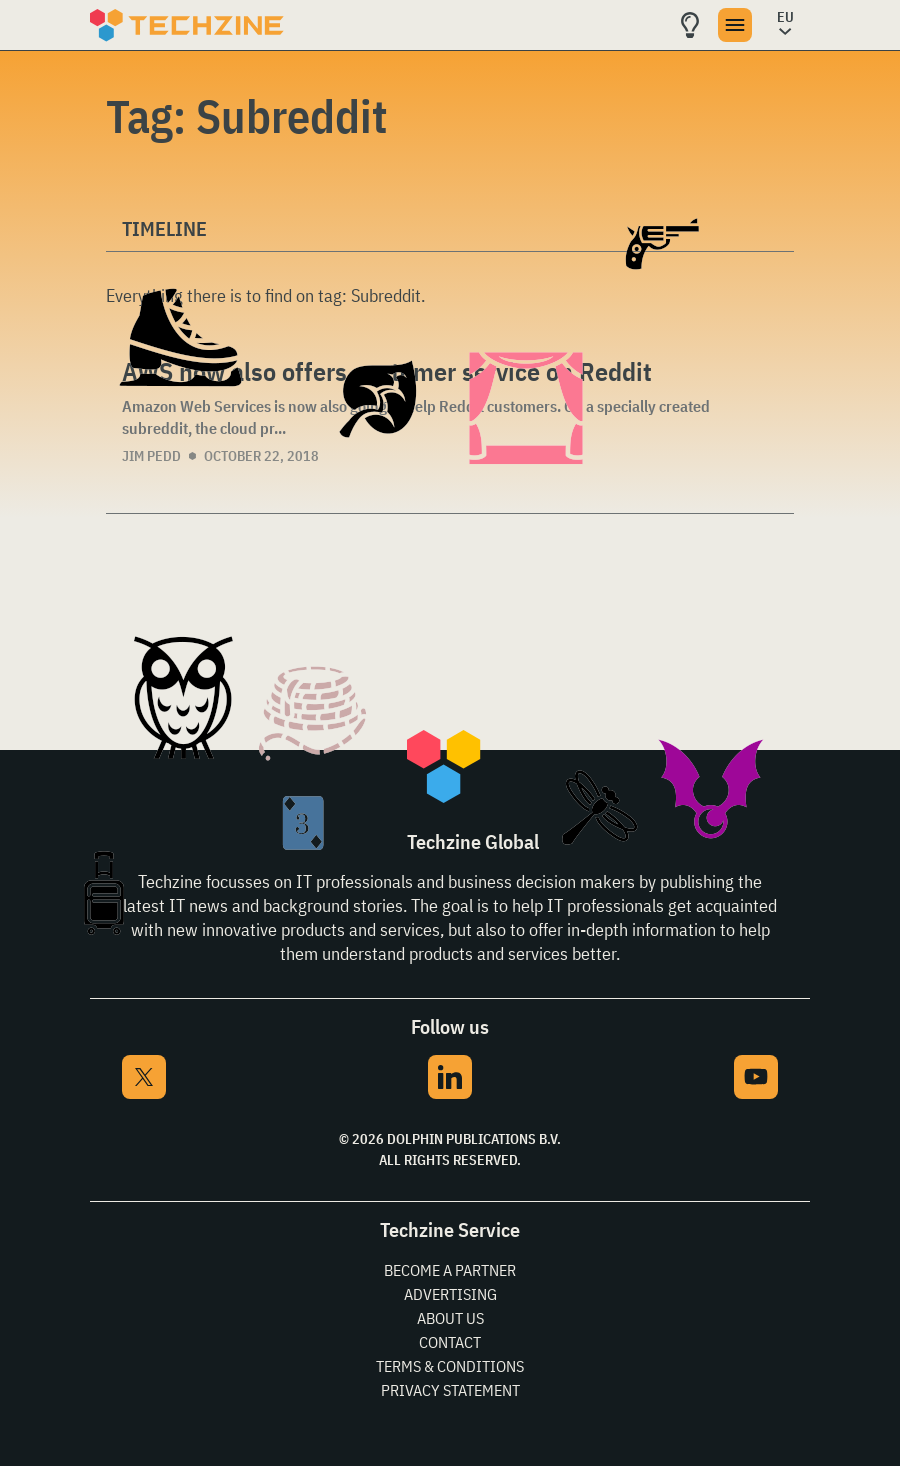  Describe the element at coordinates (312, 713) in the screenshot. I see `equip rope item in inventory` at that location.